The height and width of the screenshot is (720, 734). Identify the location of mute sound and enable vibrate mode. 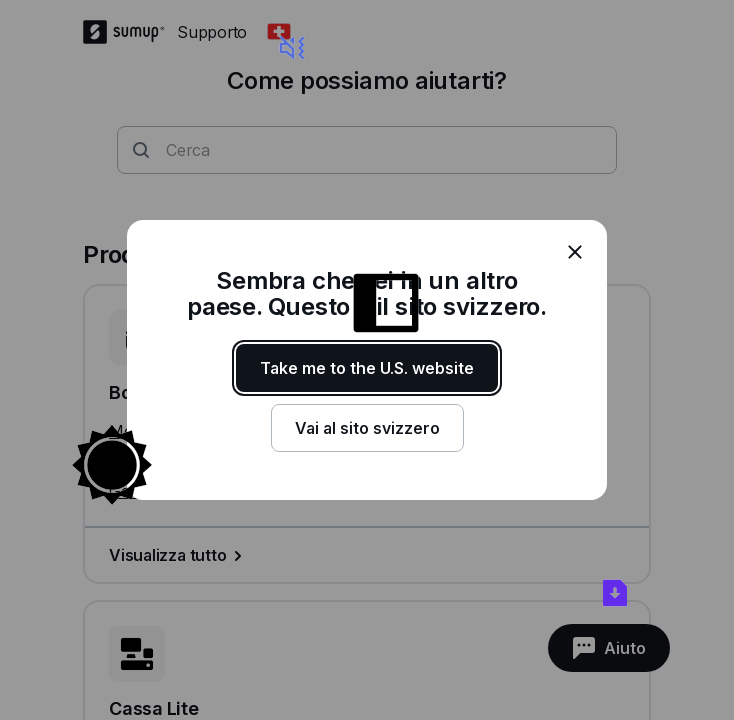
(293, 48).